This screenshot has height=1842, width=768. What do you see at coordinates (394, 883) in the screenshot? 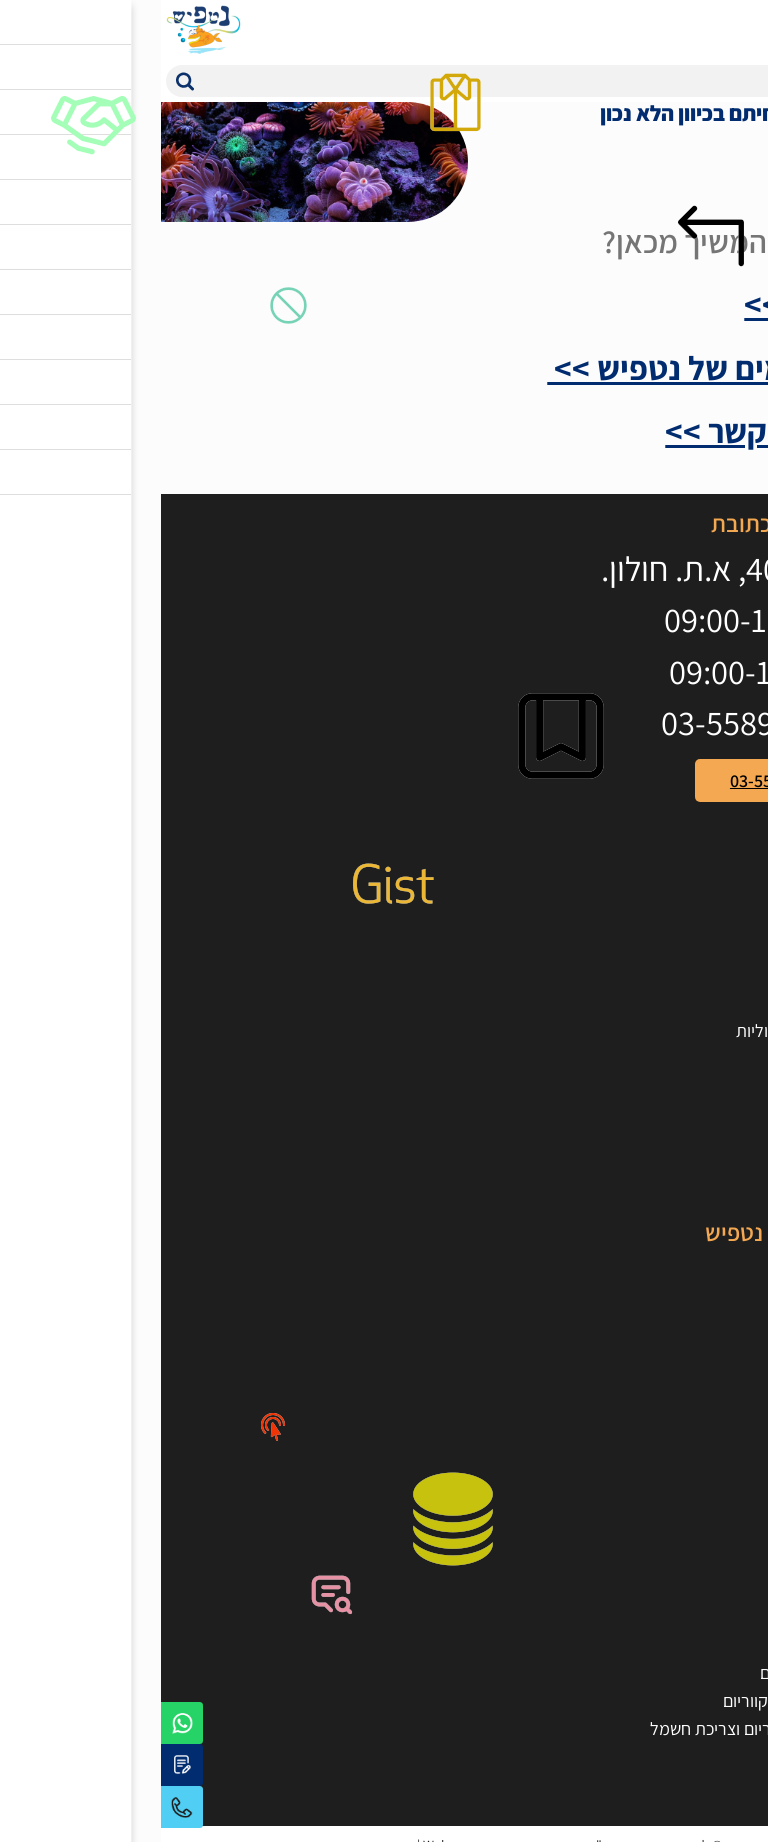
I see `open github gist to share code snippets` at bounding box center [394, 883].